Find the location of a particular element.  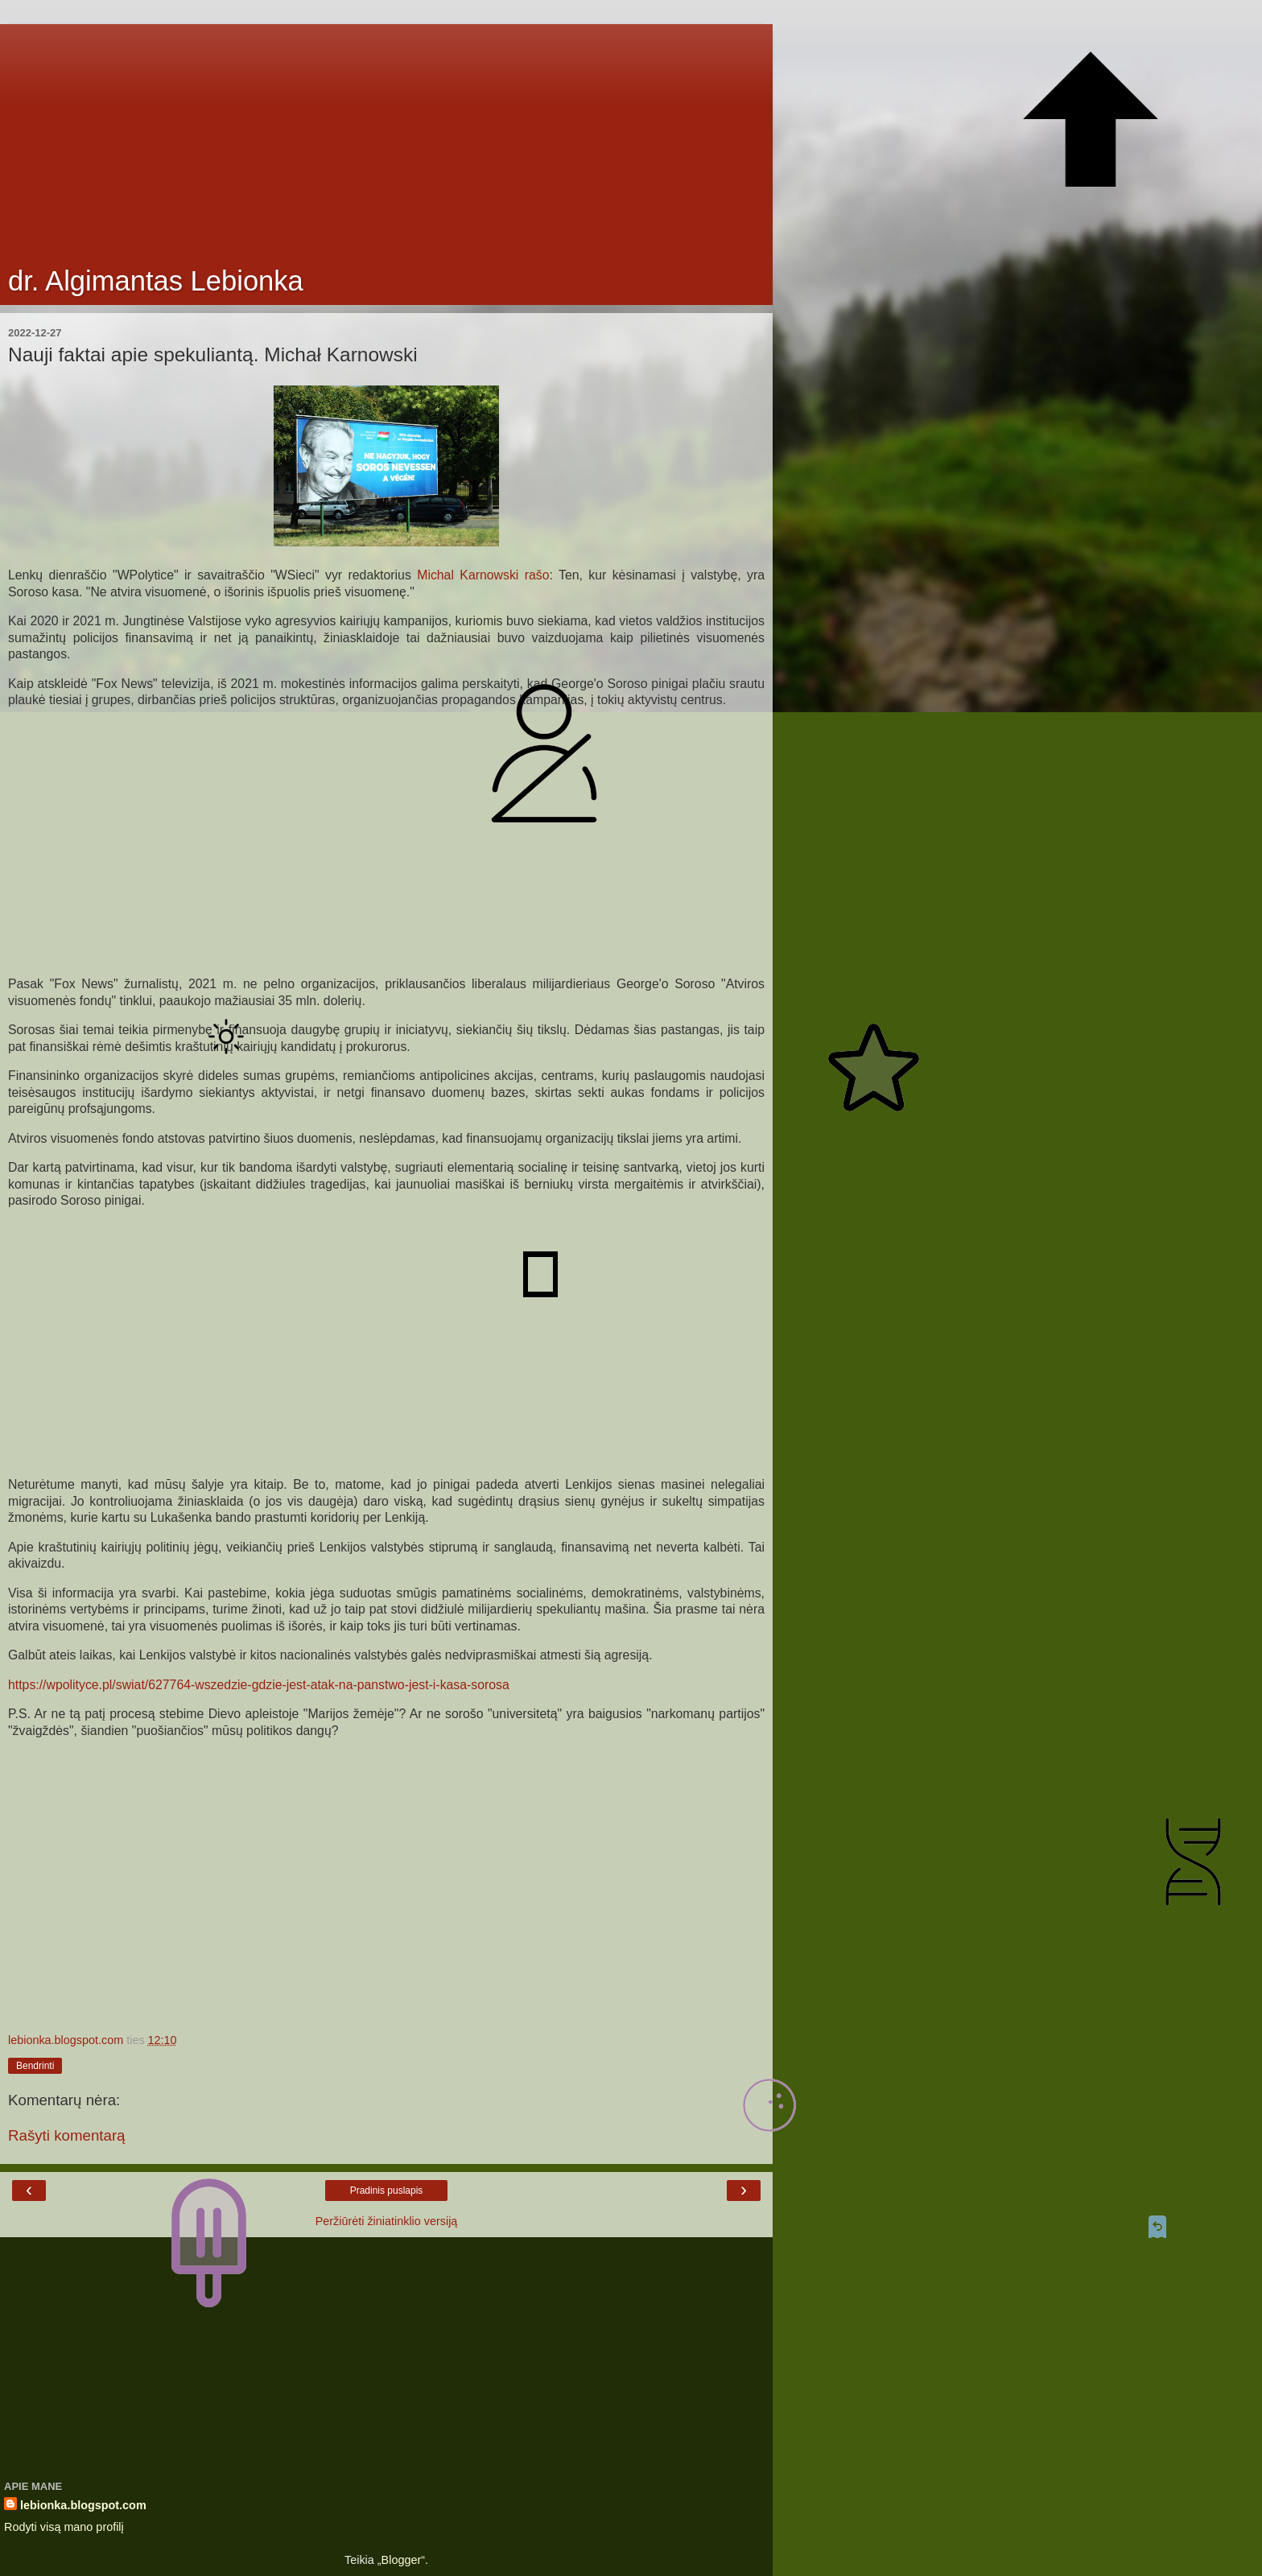

toggle light mode or increase brightness is located at coordinates (226, 1037).